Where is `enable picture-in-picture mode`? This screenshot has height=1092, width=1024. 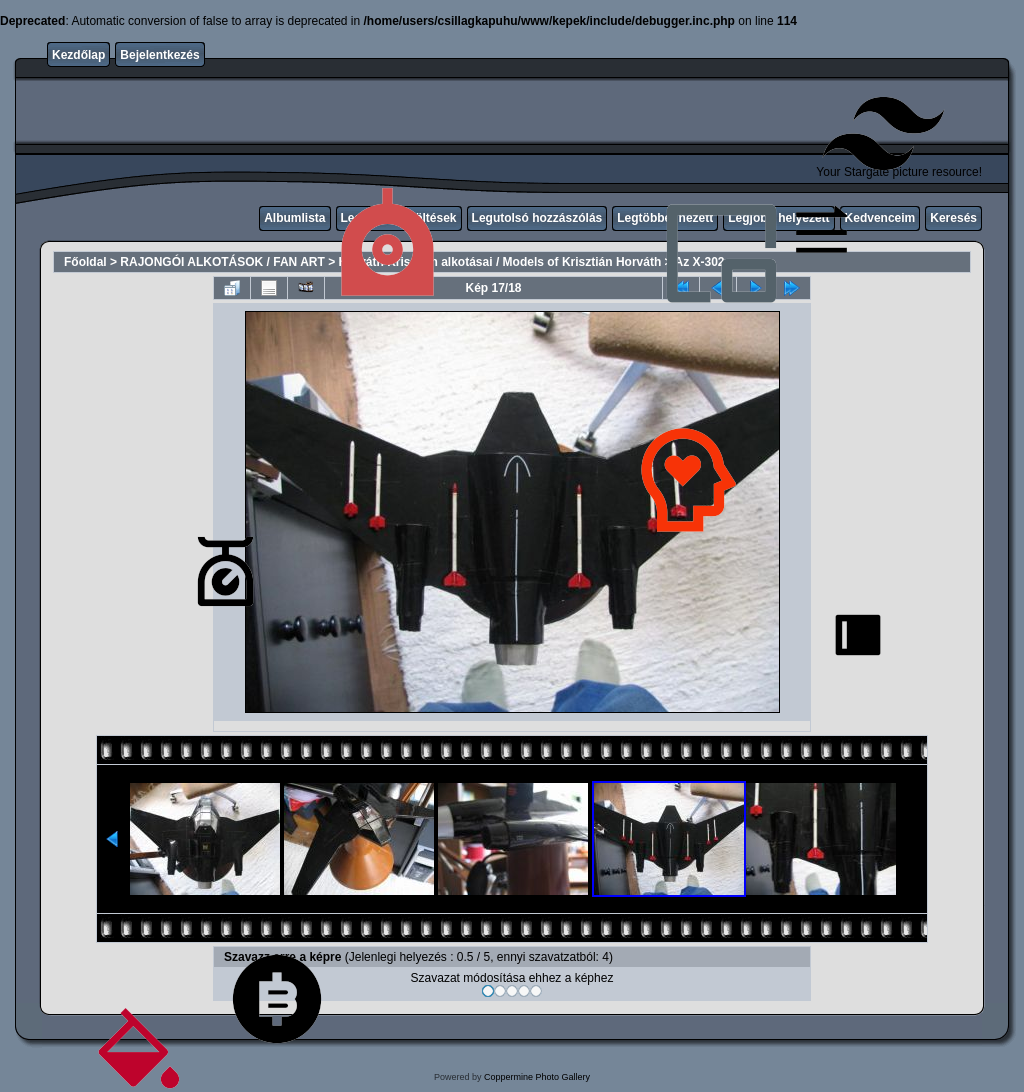
enable picture-in-picture mode is located at coordinates (721, 253).